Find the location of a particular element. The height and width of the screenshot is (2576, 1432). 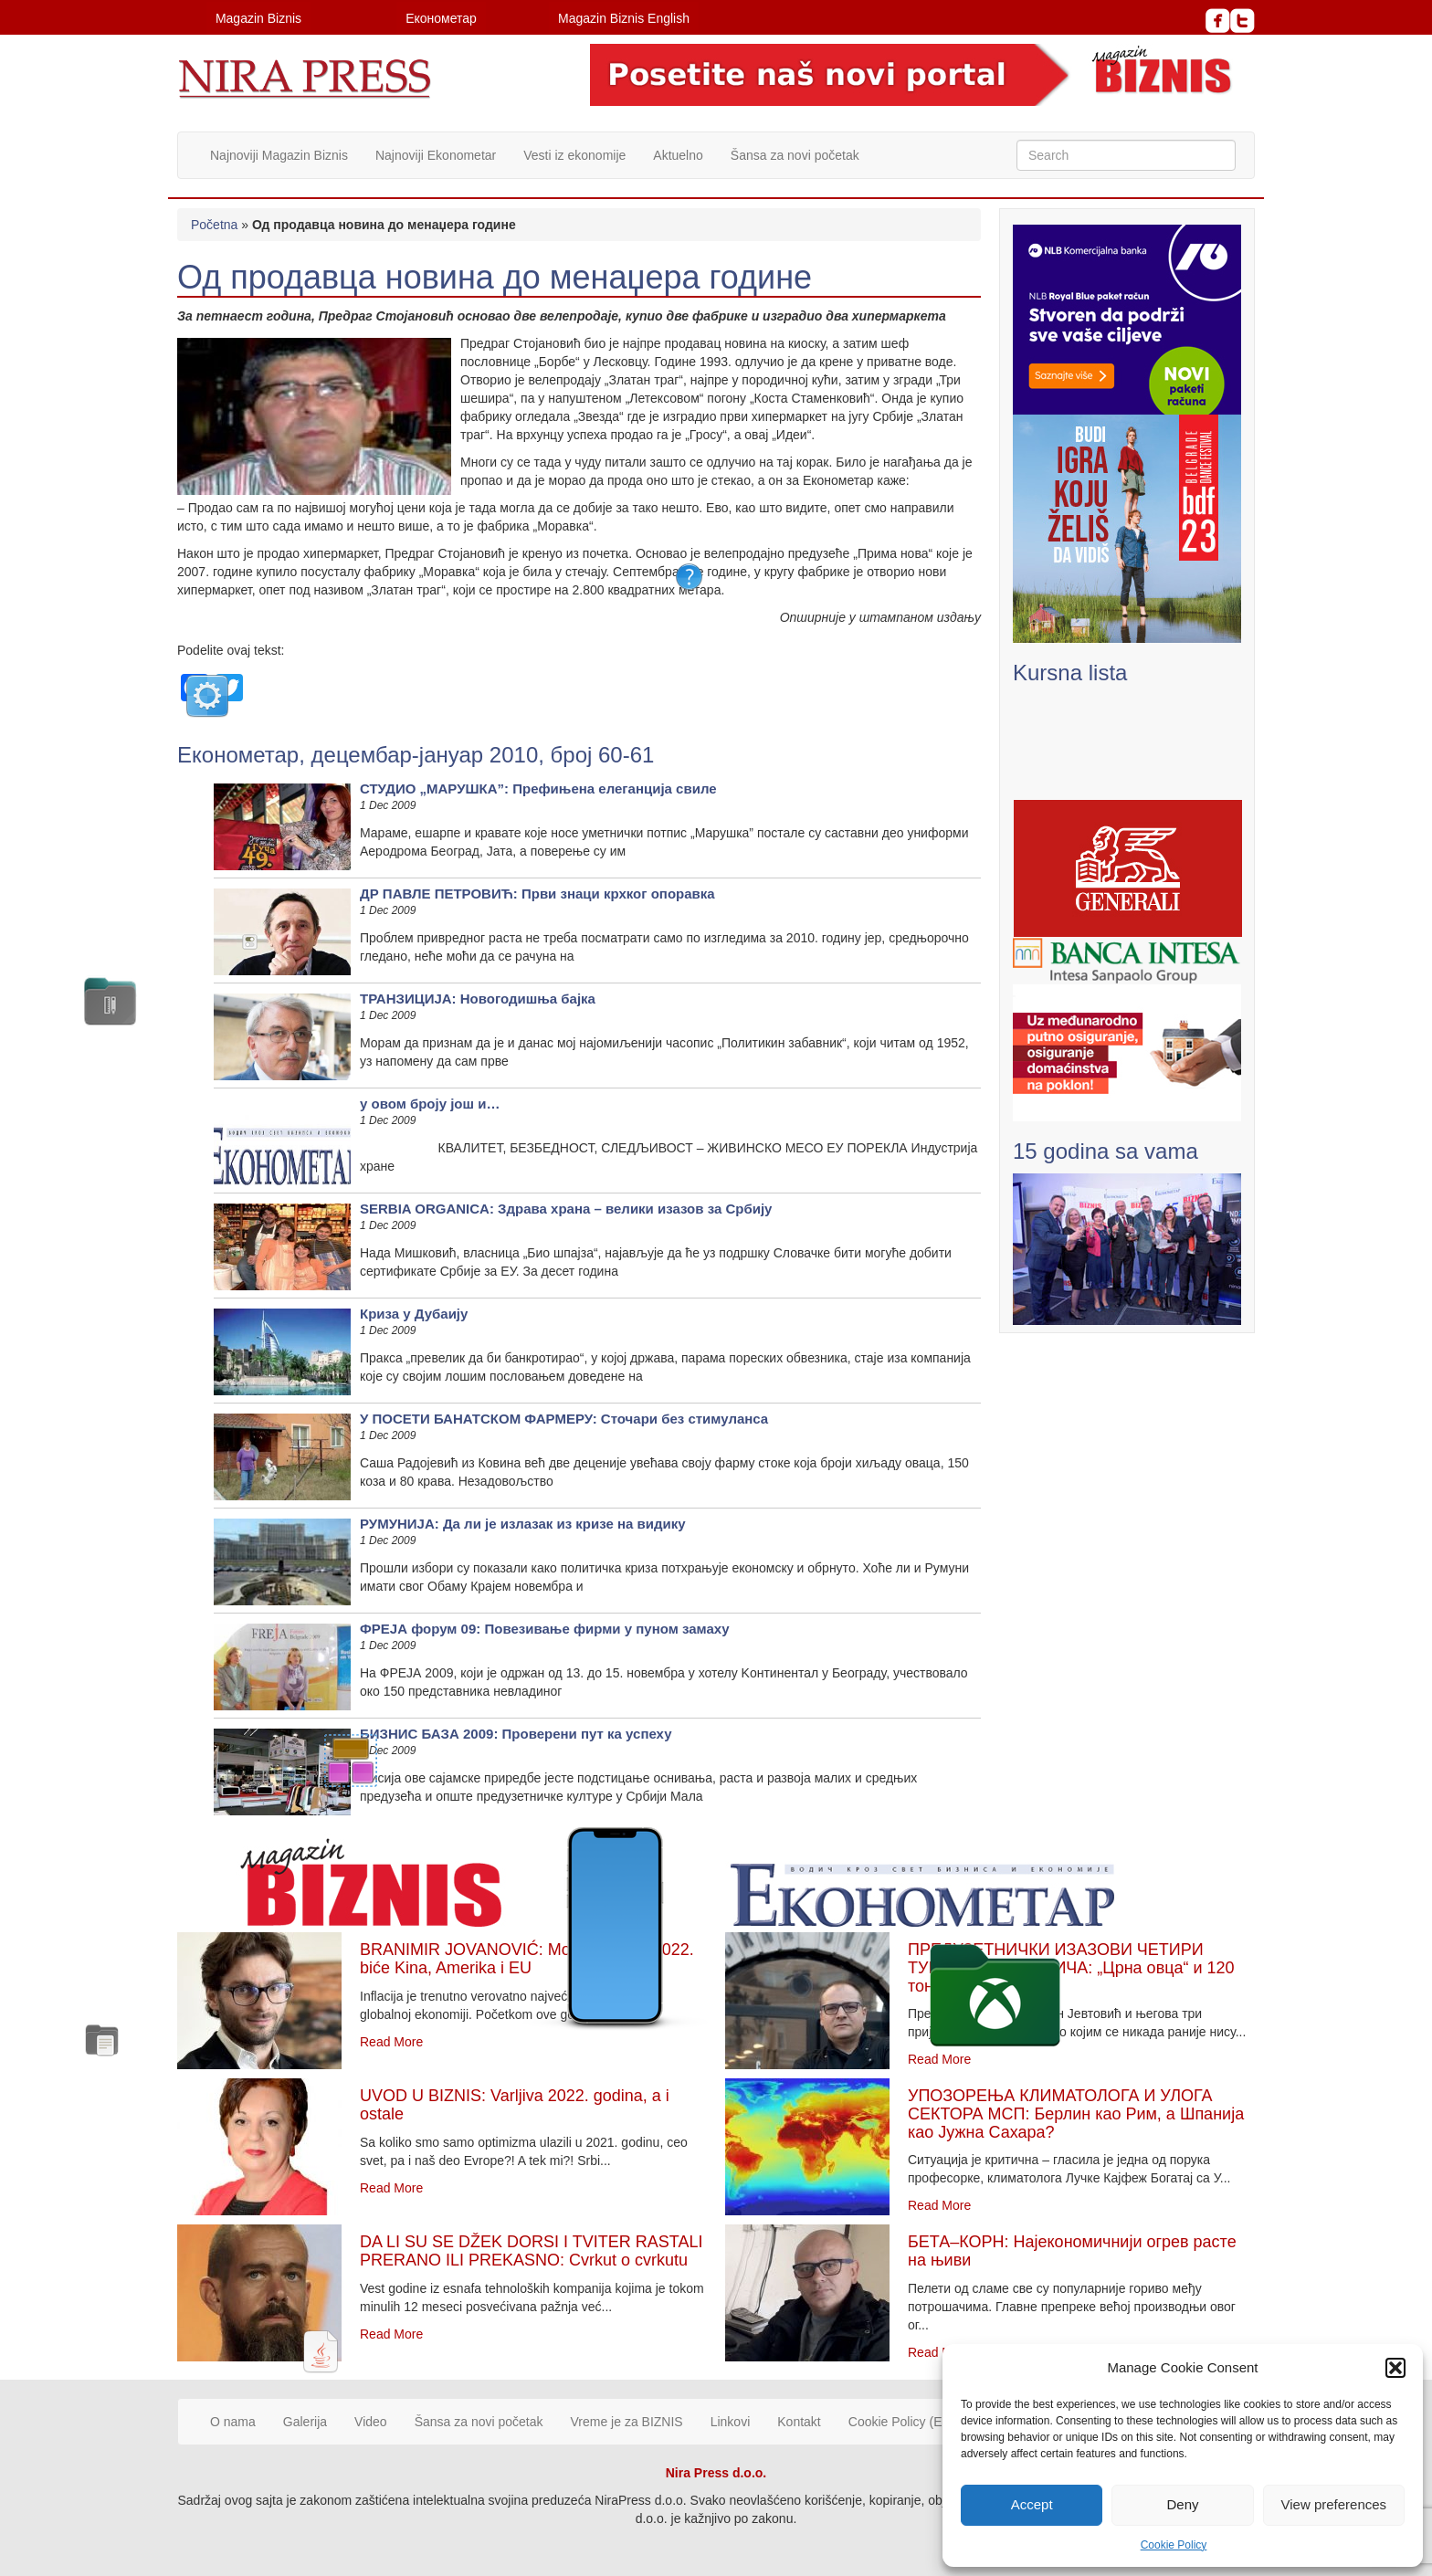

open a document from file browser is located at coordinates (101, 2039).